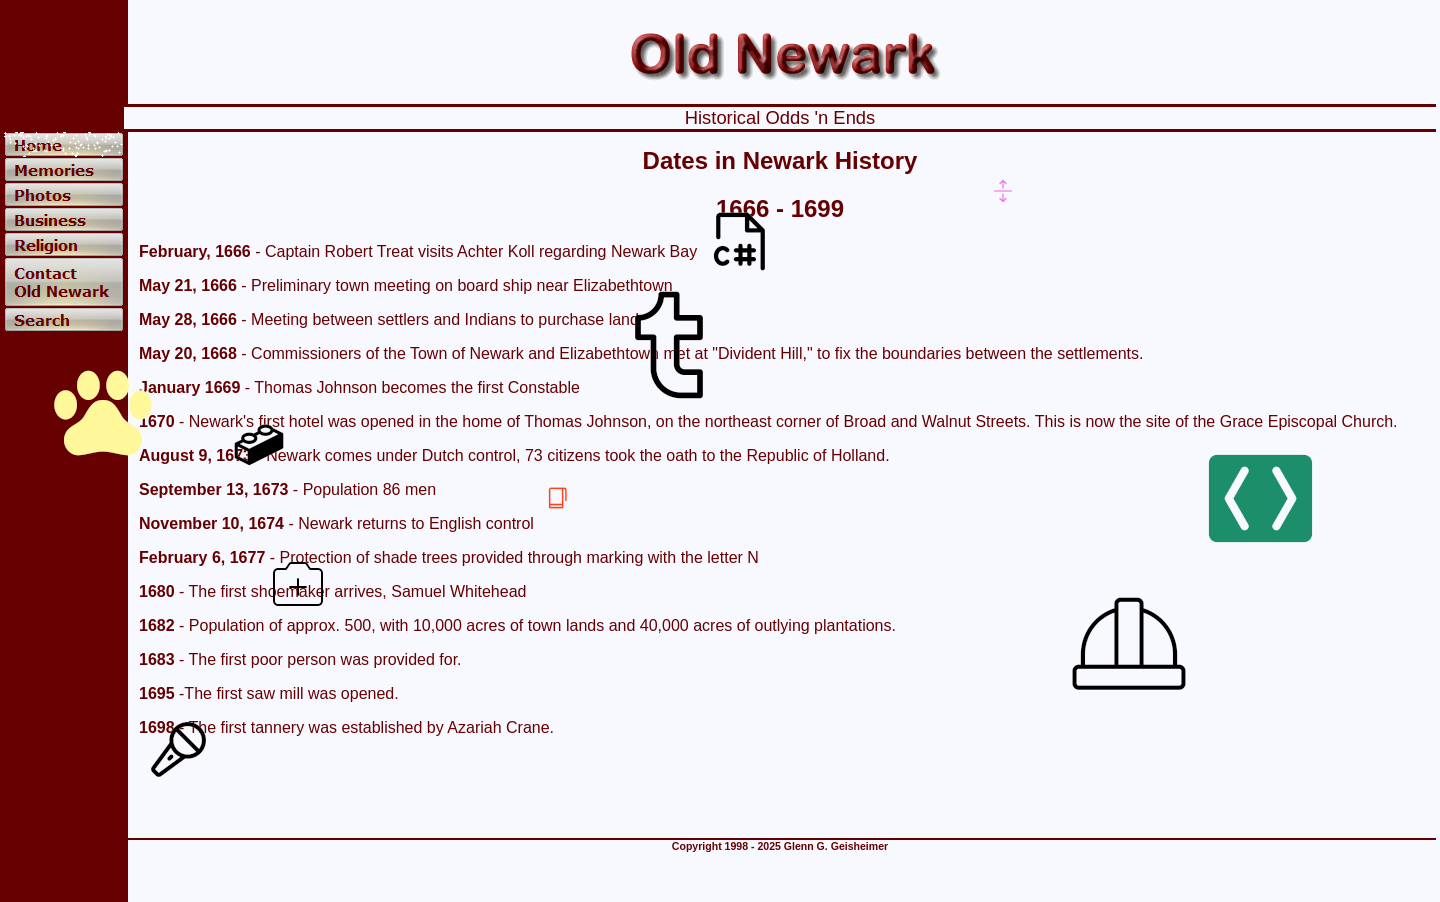 Image resolution: width=1440 pixels, height=902 pixels. What do you see at coordinates (557, 498) in the screenshot?
I see `indicates towel or linen amenities available` at bounding box center [557, 498].